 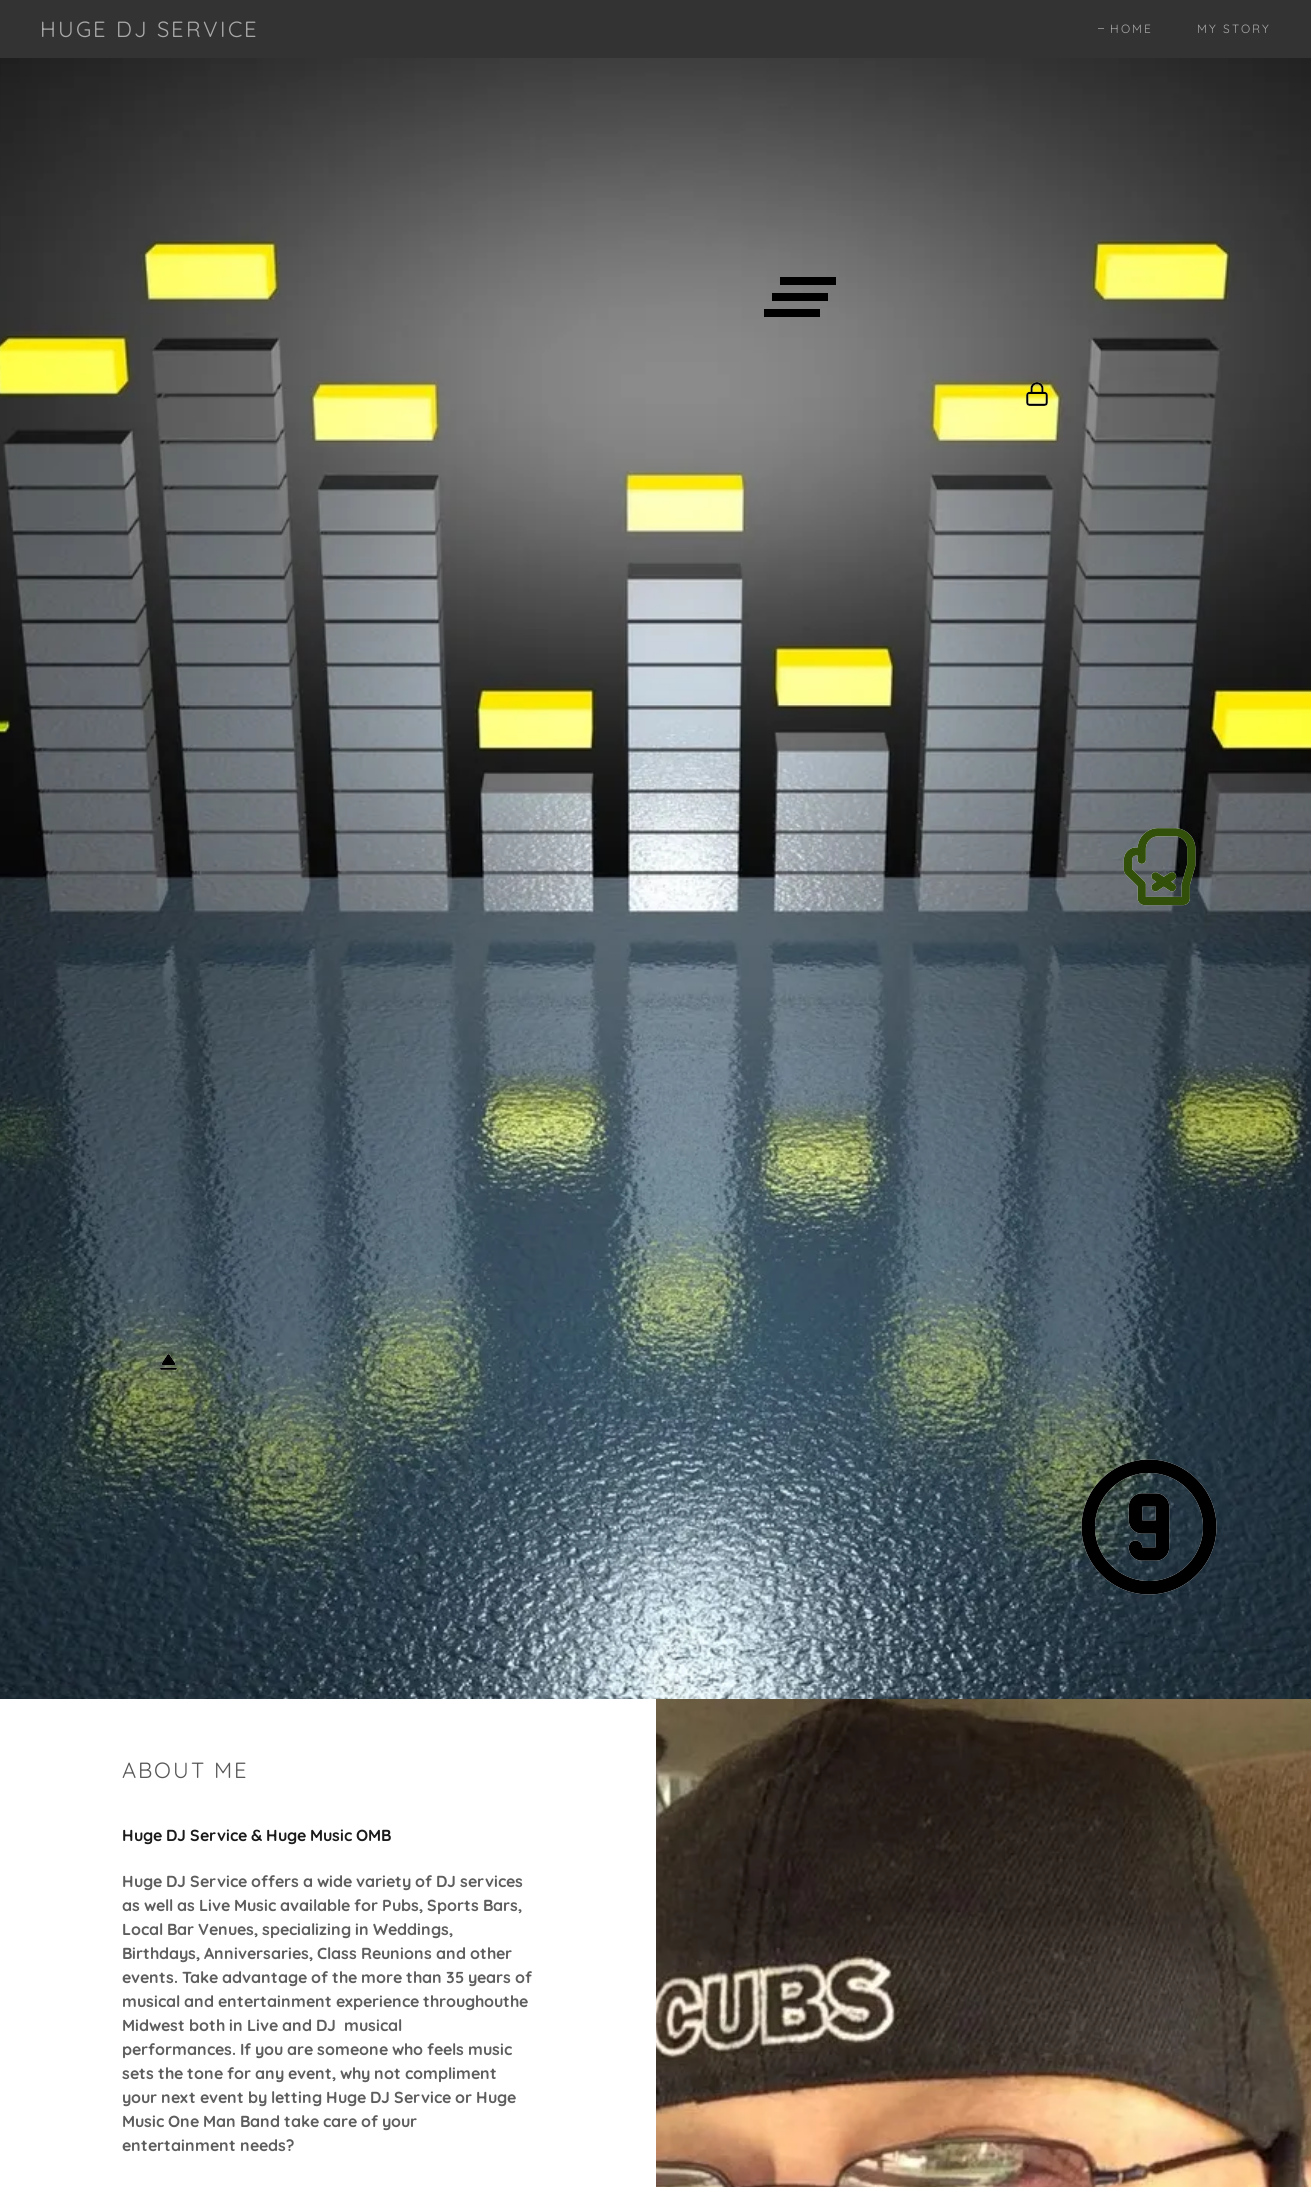 What do you see at coordinates (1037, 394) in the screenshot?
I see `lock or secure this item` at bounding box center [1037, 394].